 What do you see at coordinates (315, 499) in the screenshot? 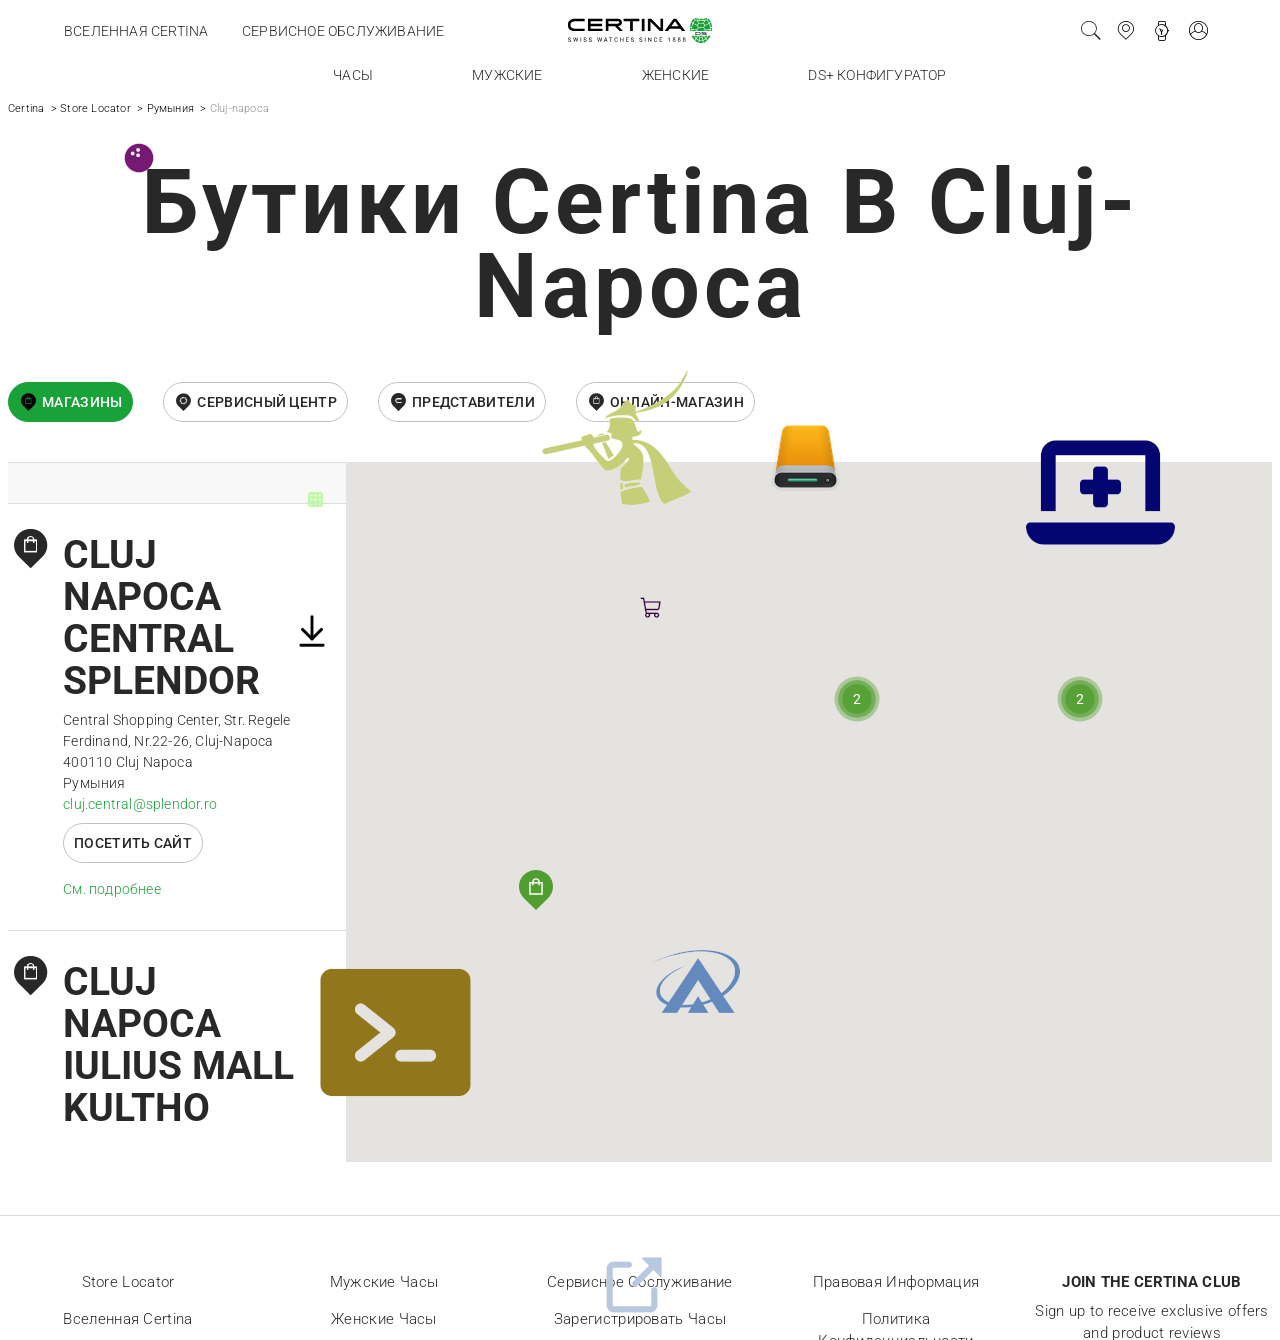
I see `view data in grid or table format` at bounding box center [315, 499].